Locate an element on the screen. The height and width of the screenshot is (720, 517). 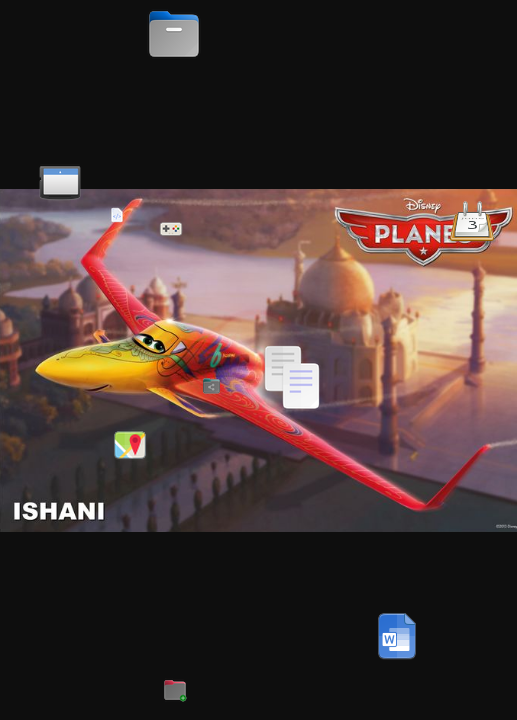
create a new folder is located at coordinates (175, 690).